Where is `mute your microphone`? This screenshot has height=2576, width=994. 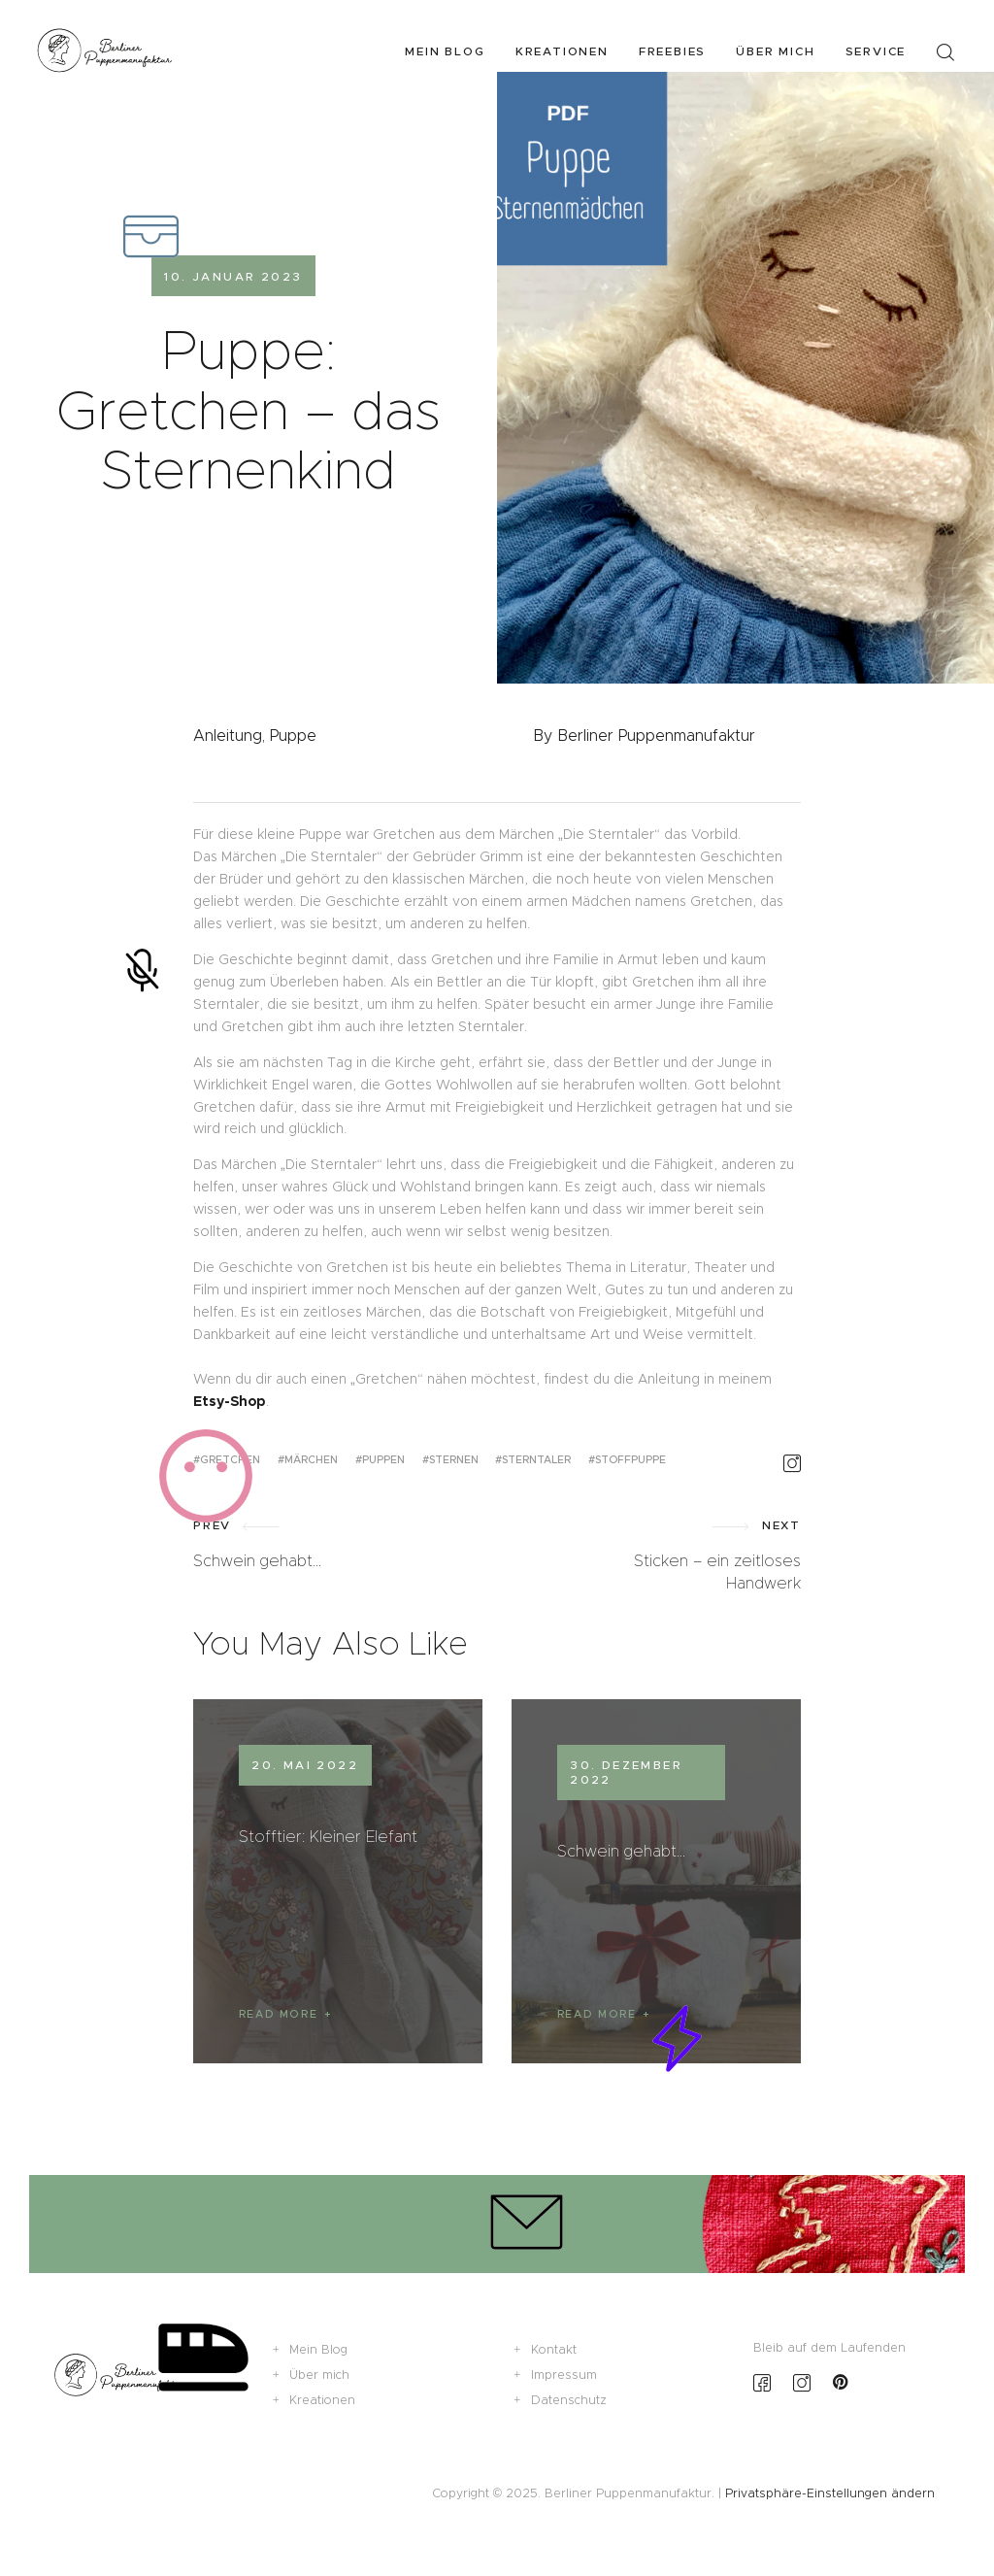 mute your microphone is located at coordinates (142, 969).